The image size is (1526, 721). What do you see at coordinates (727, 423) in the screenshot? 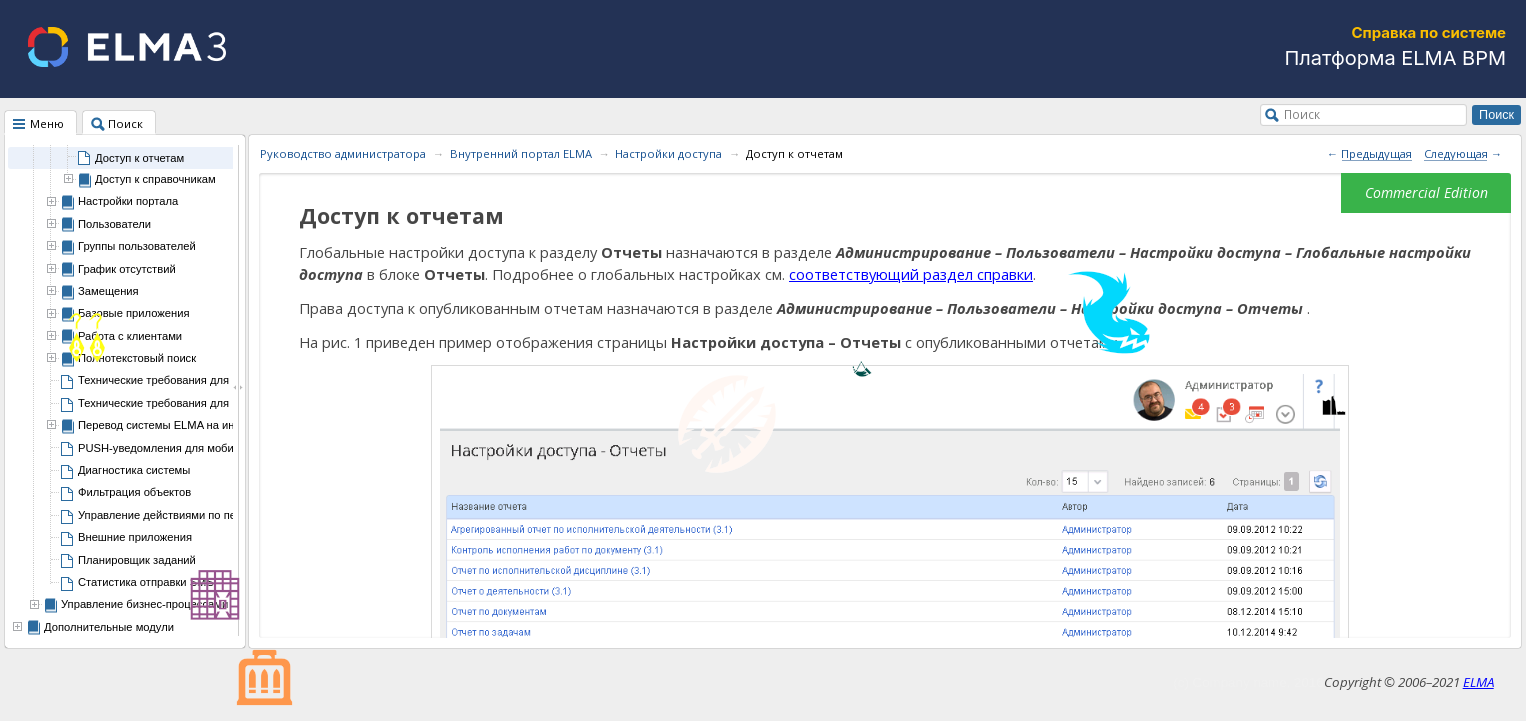
I see `attack or combat action button` at bounding box center [727, 423].